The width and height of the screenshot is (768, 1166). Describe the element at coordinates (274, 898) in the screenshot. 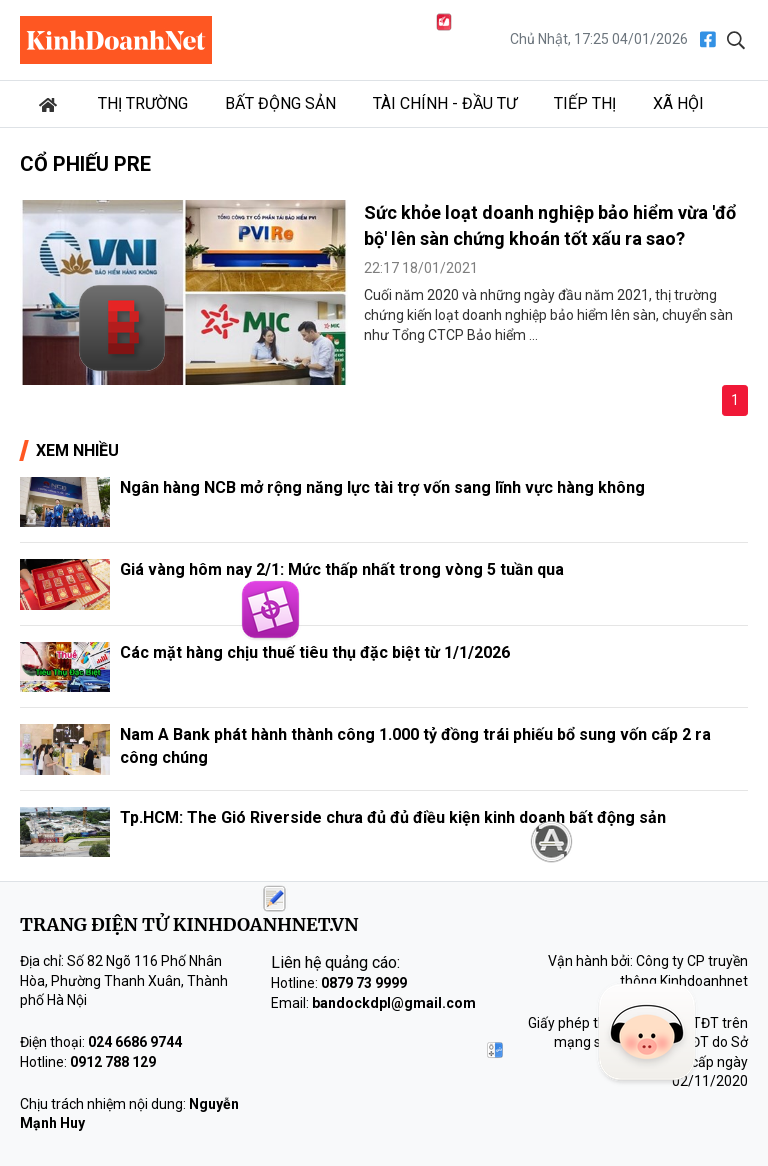

I see `open gedit text editor` at that location.